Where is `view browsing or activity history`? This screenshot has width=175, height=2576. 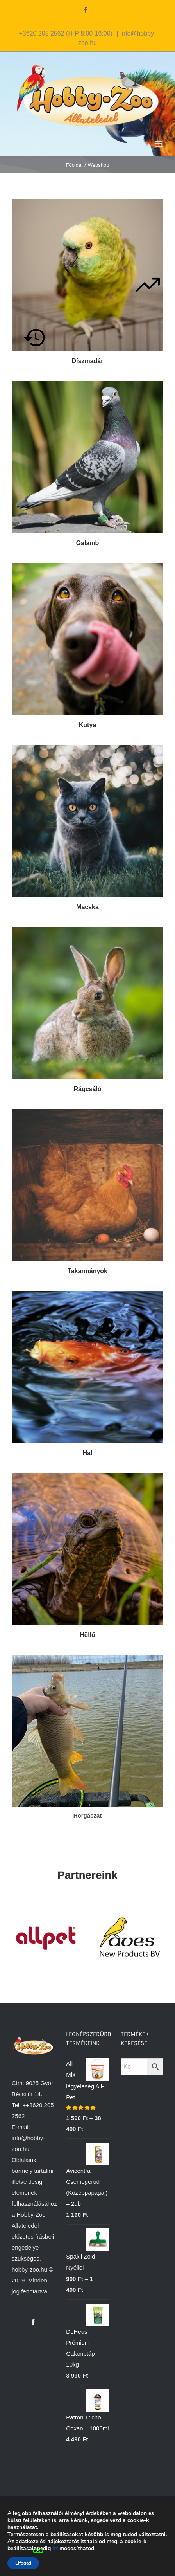 view browsing or activity history is located at coordinates (35, 337).